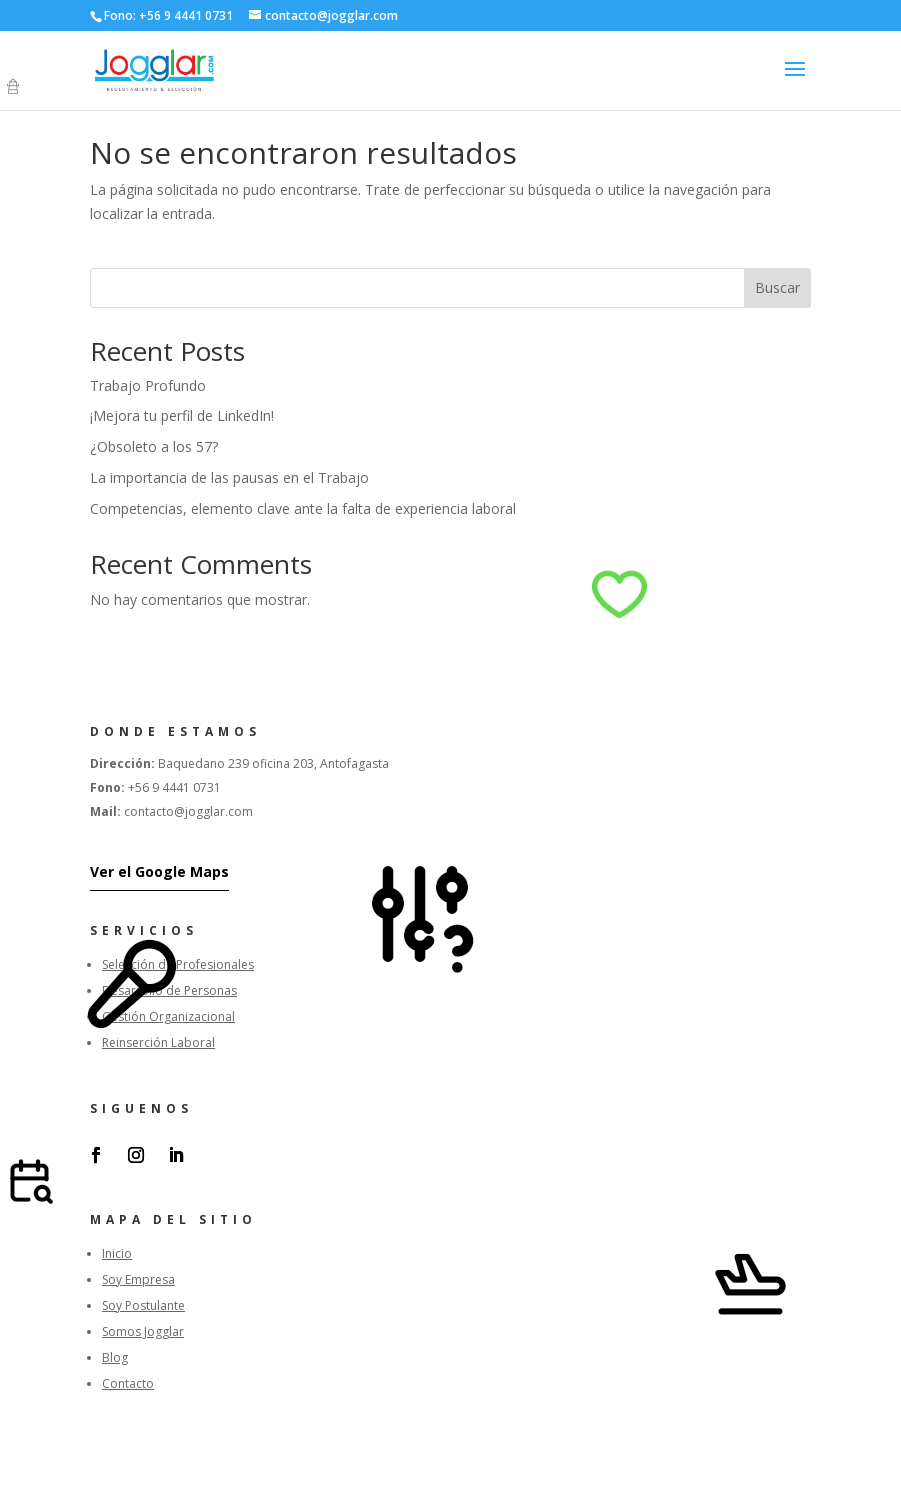  I want to click on tap to start voice recording, so click(132, 984).